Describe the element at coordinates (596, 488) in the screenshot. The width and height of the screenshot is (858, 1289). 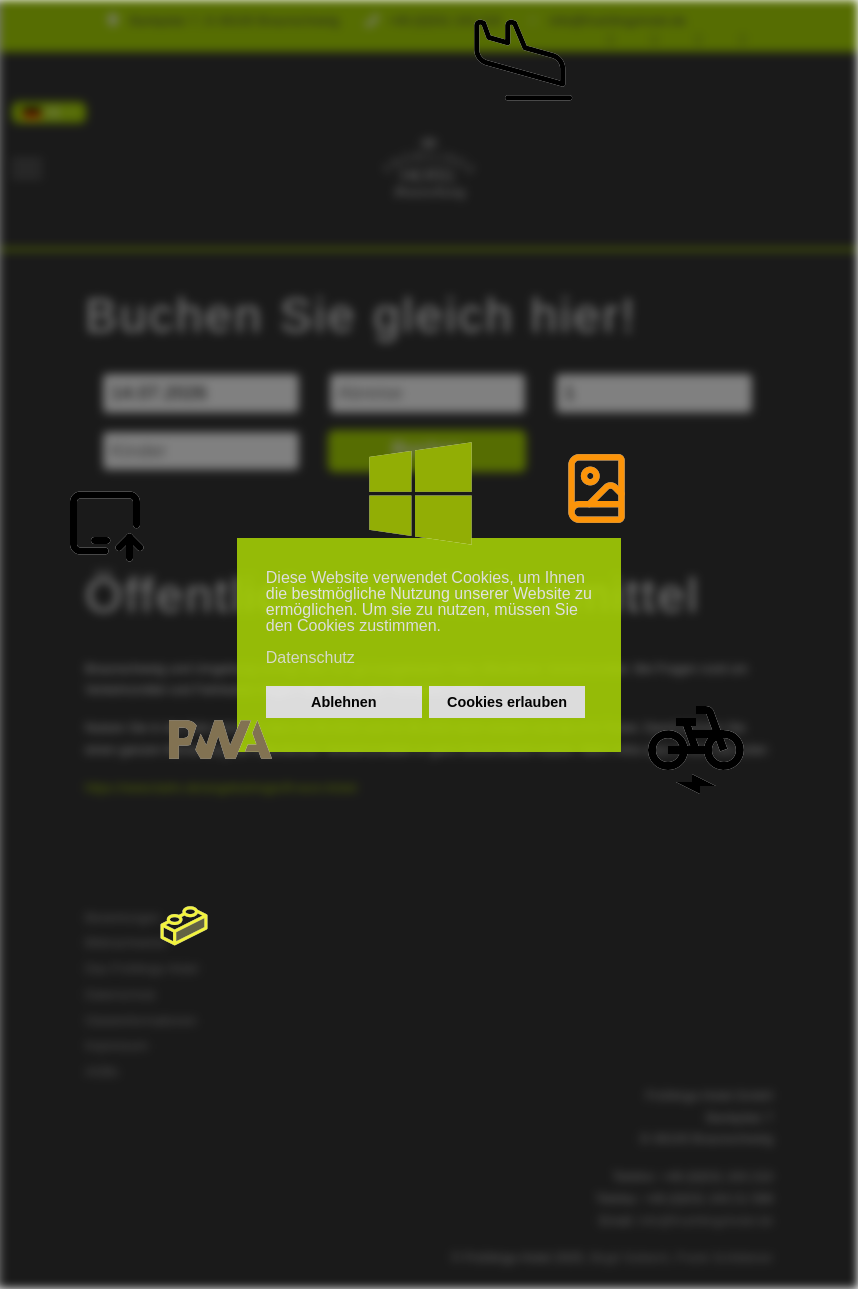
I see `view photo album or image gallery` at that location.